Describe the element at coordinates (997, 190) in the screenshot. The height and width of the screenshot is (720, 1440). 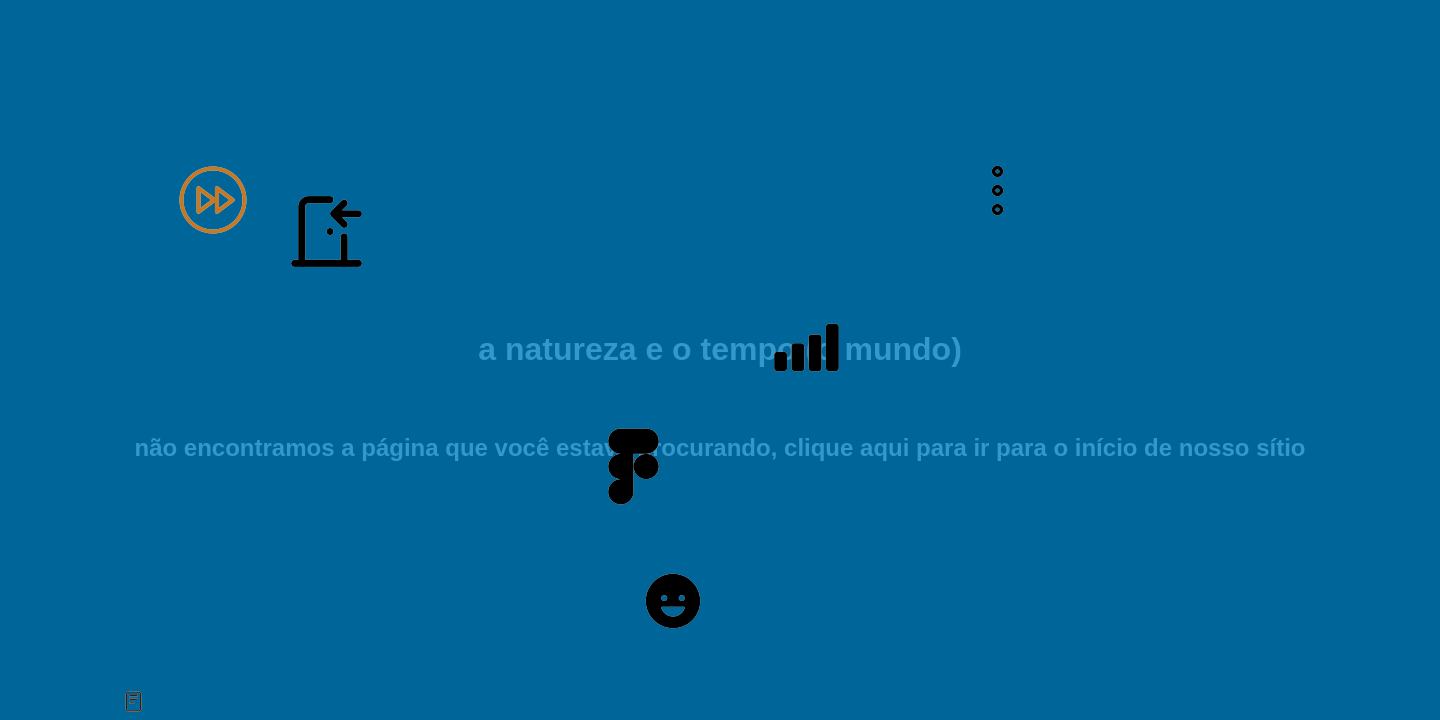
I see `open more options menu` at that location.